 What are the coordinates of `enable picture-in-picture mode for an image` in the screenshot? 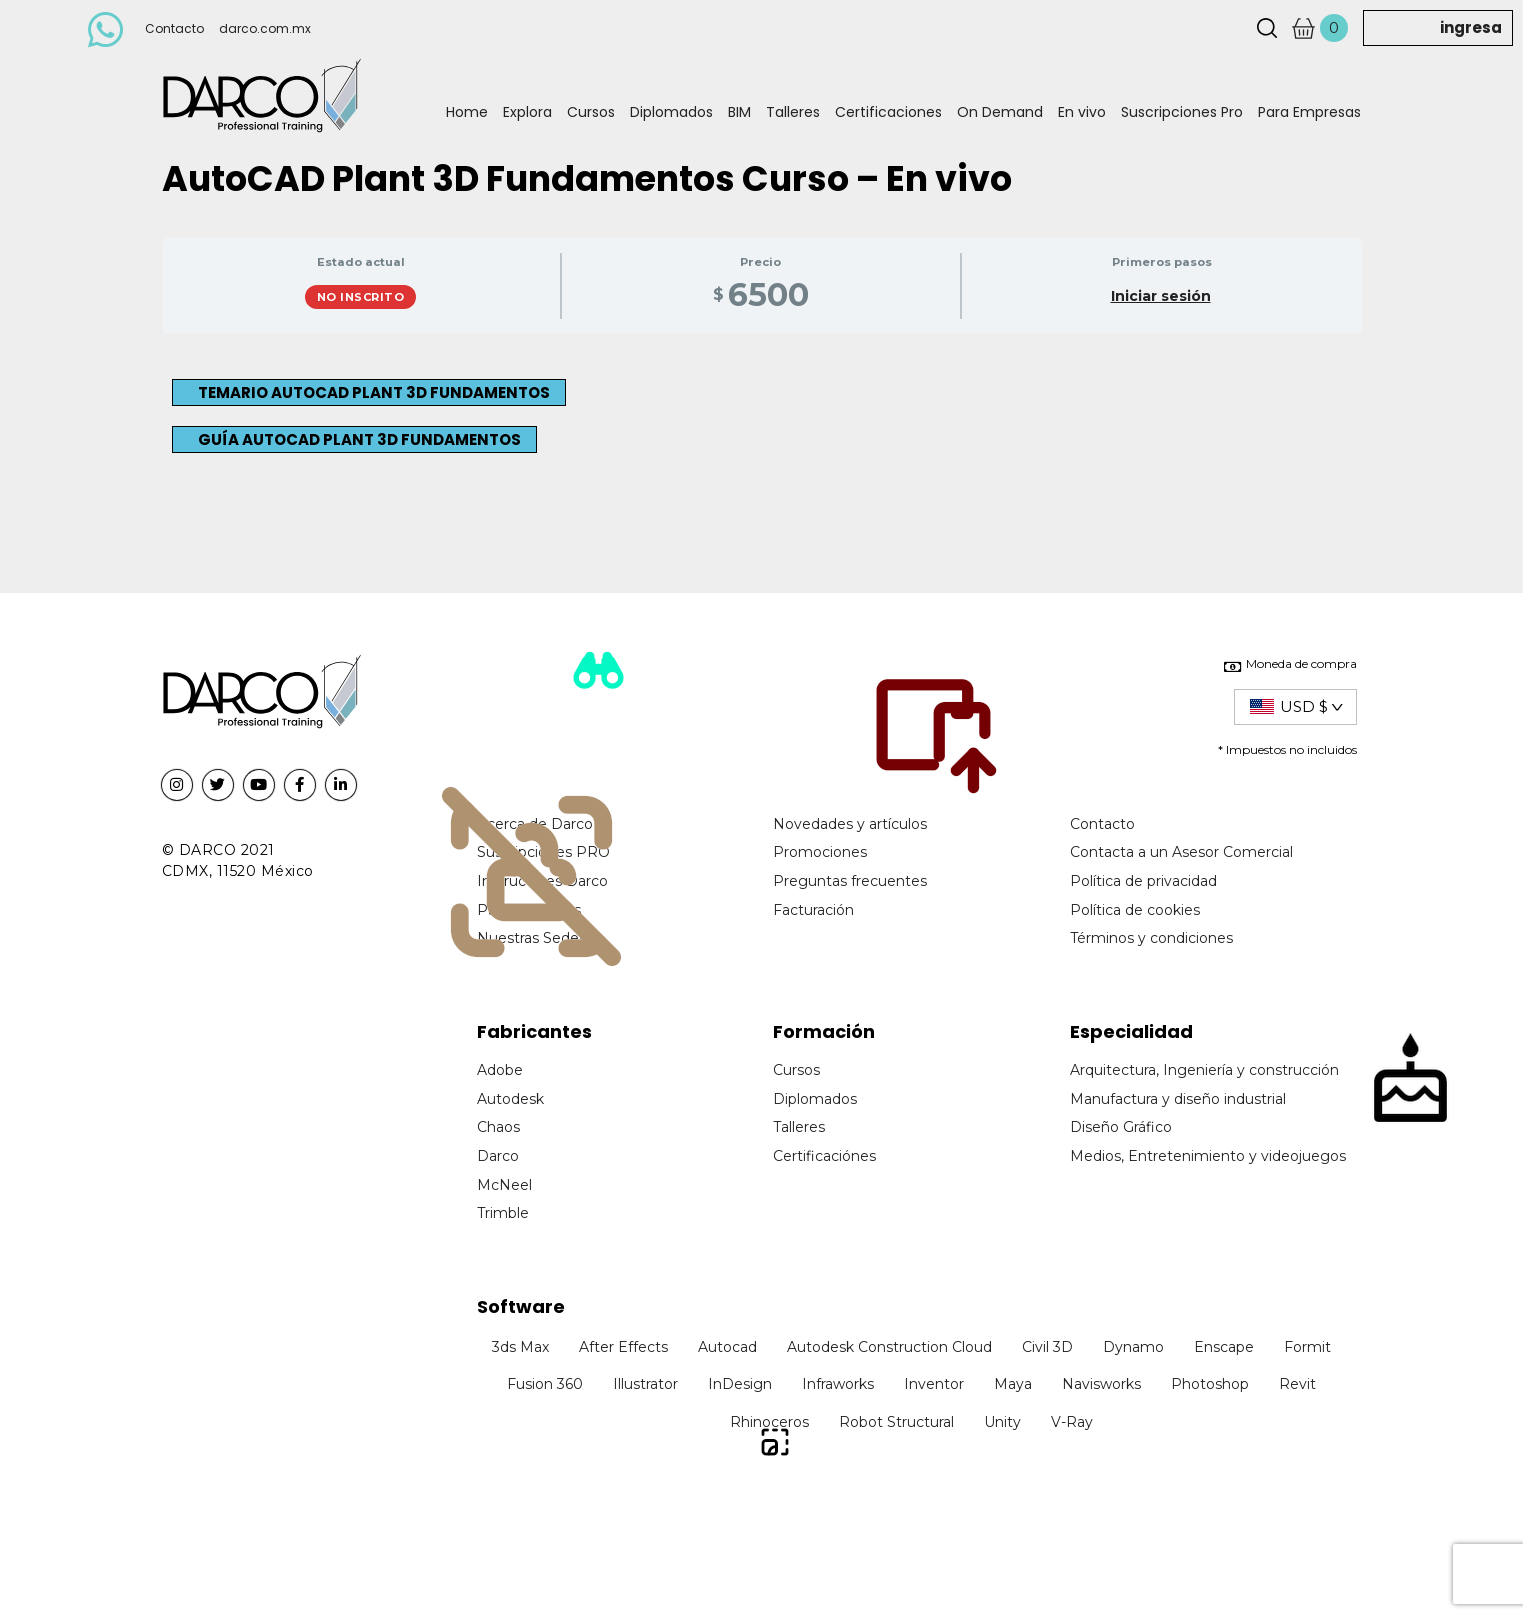 It's located at (775, 1442).